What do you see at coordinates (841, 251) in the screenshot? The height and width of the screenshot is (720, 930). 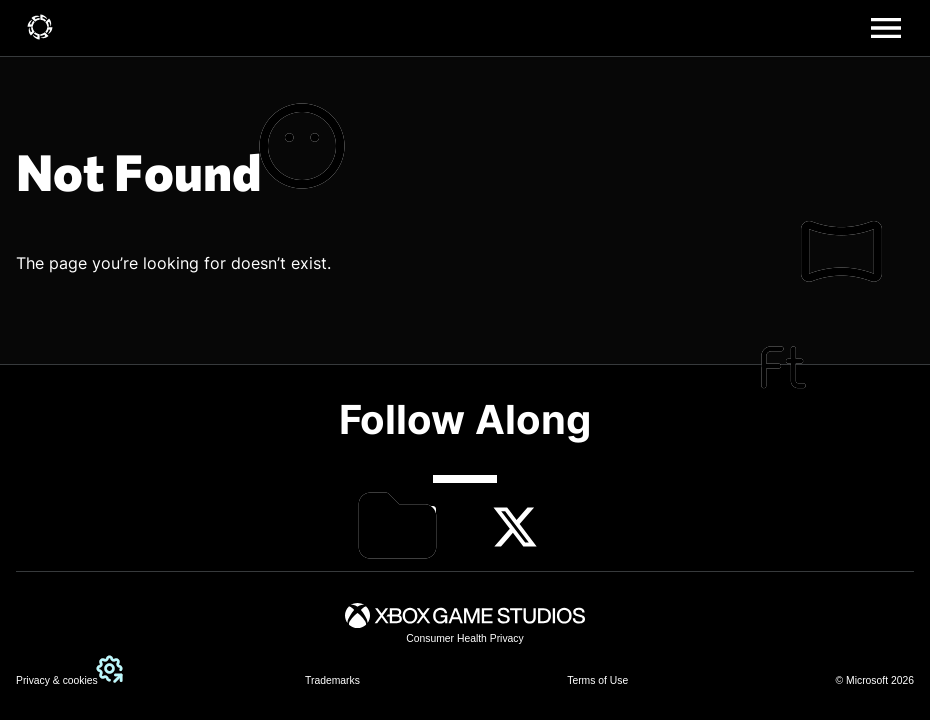 I see `switch to panorama photo mode` at bounding box center [841, 251].